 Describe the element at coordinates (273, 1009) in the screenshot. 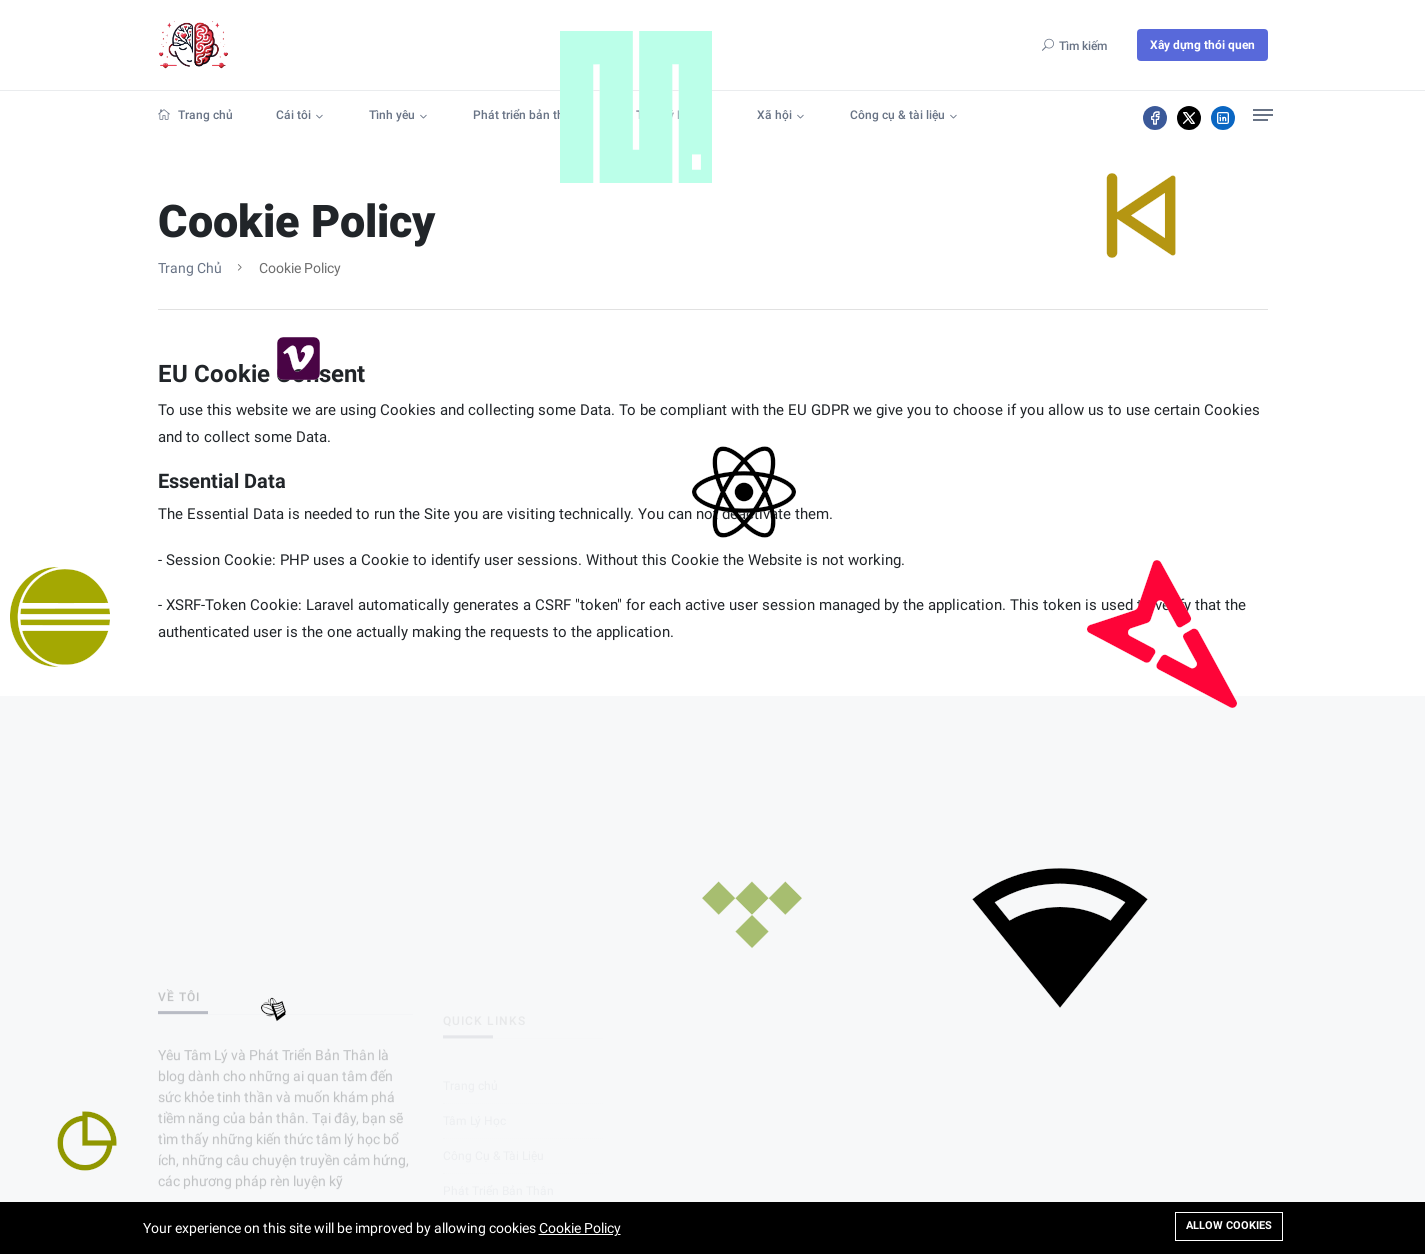

I see `taxbuzz company logo` at that location.